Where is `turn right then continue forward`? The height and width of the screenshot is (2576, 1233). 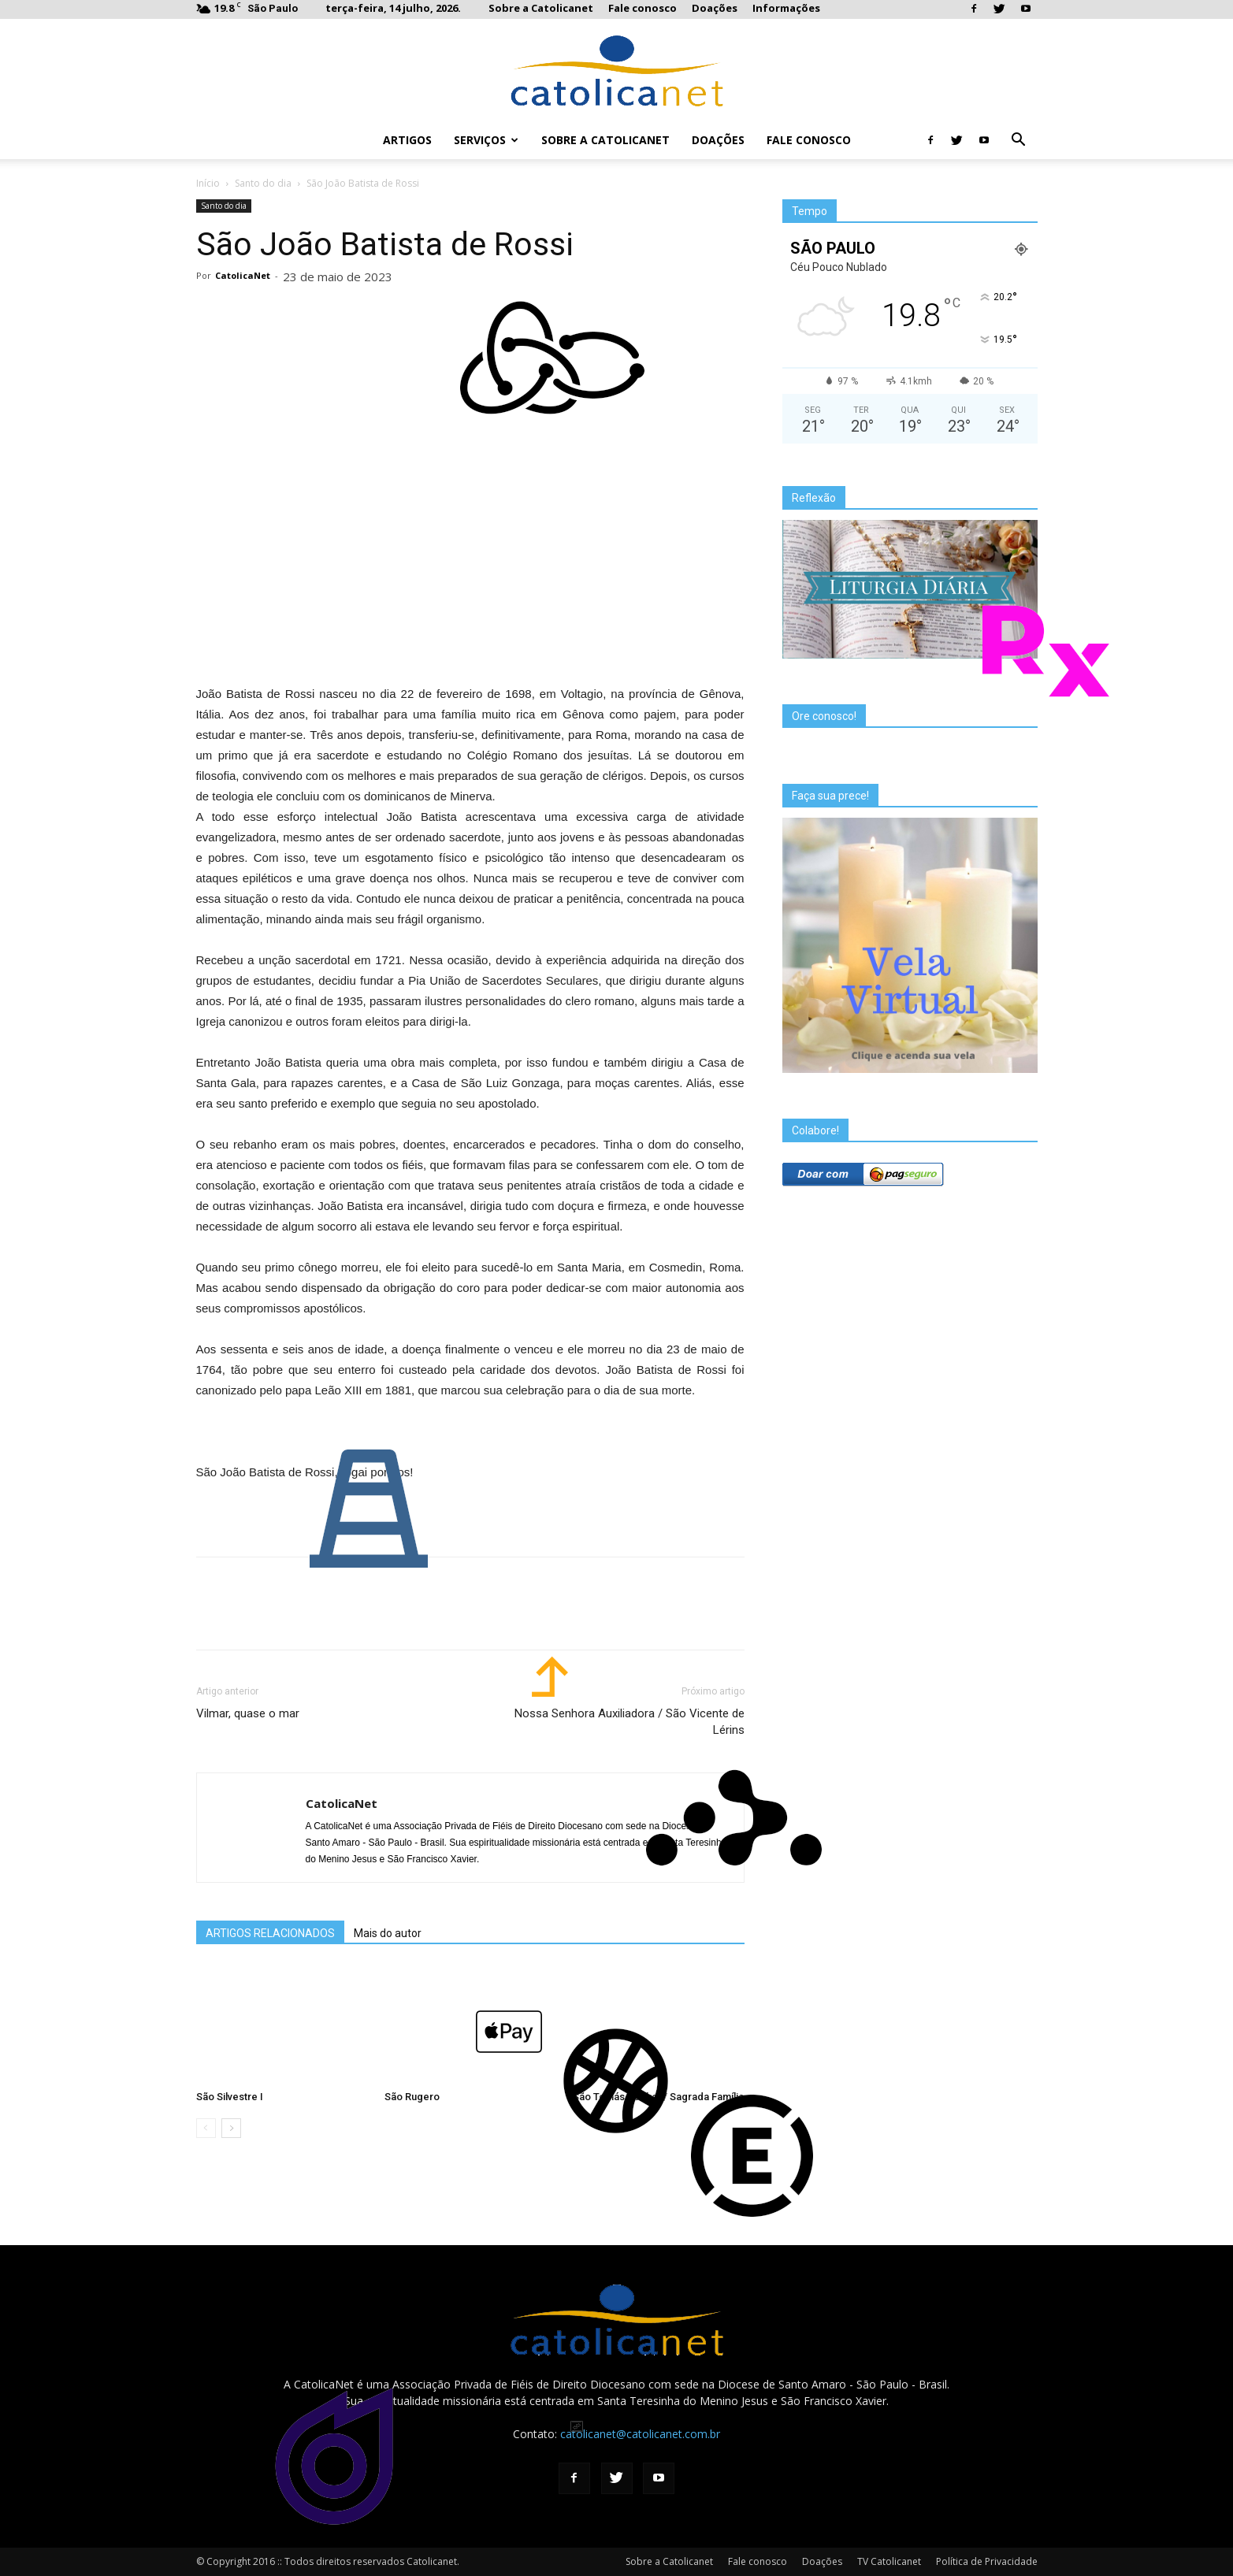
turn right then continue forward is located at coordinates (549, 1679).